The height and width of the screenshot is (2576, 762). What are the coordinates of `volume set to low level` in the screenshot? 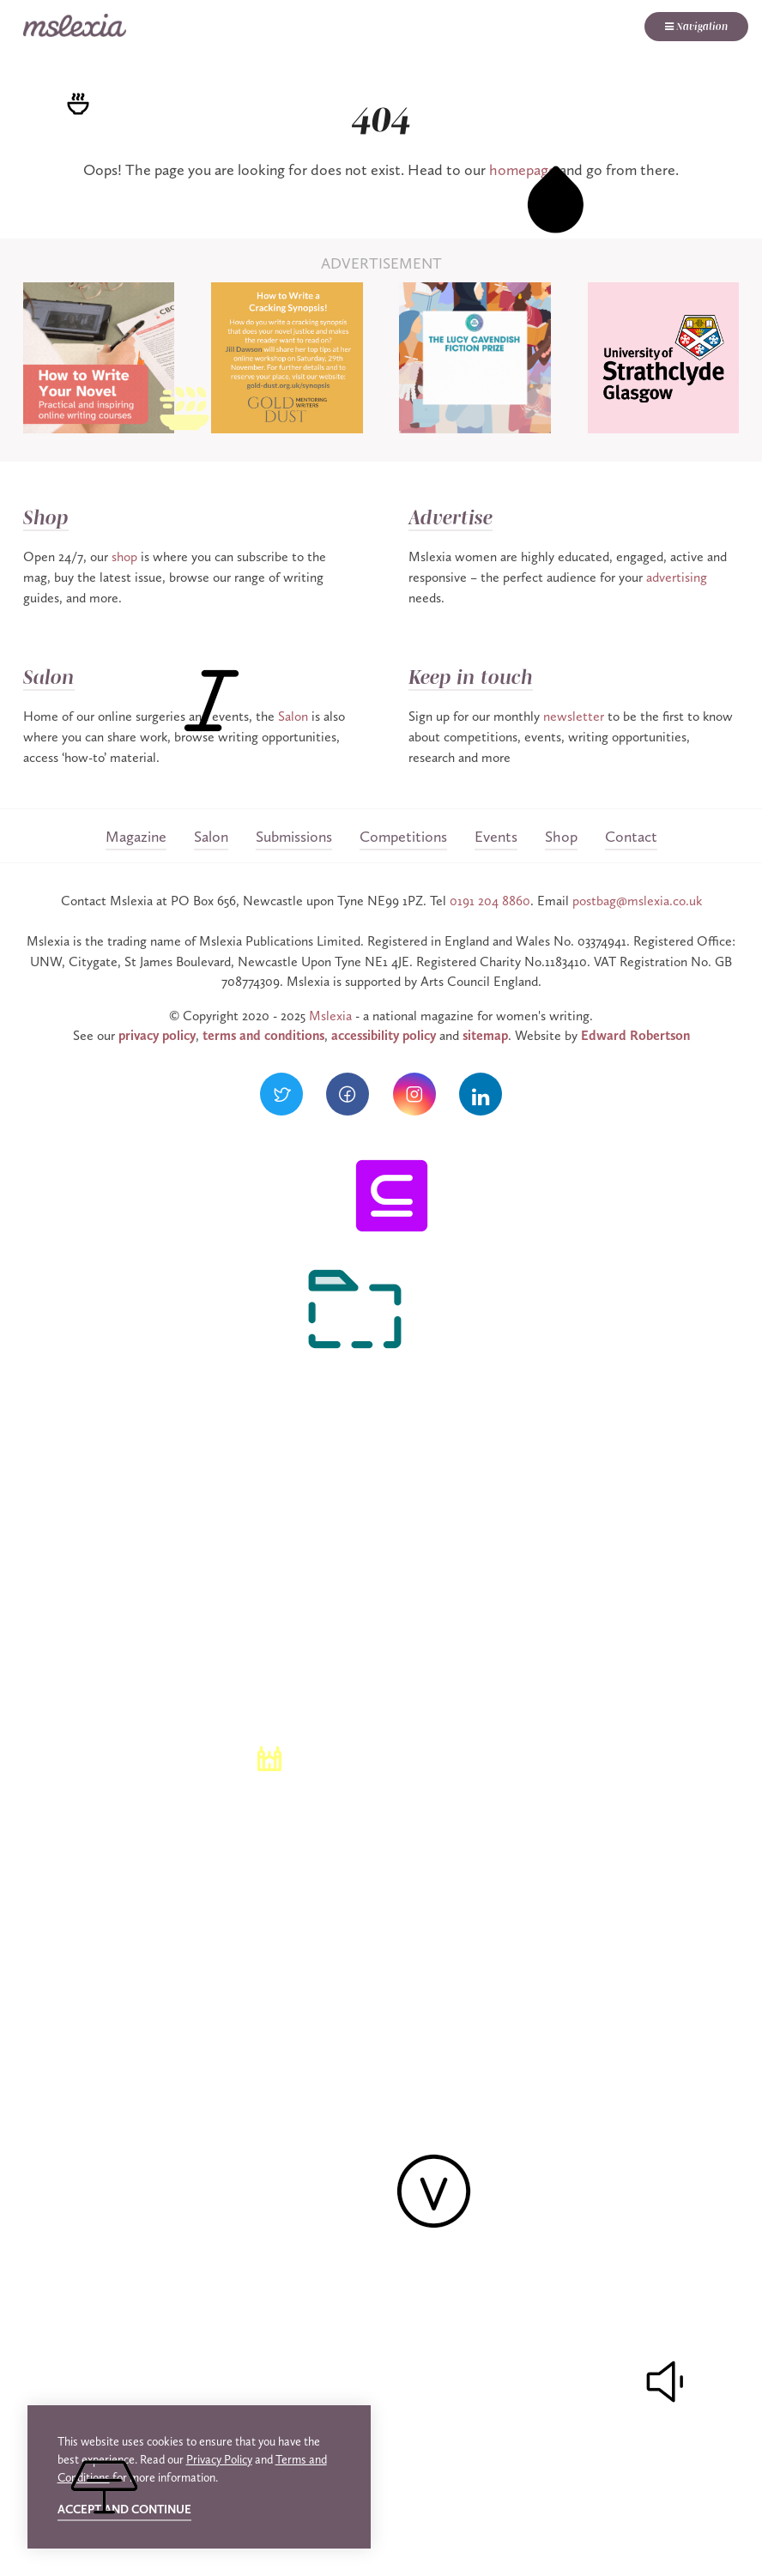 It's located at (667, 2381).